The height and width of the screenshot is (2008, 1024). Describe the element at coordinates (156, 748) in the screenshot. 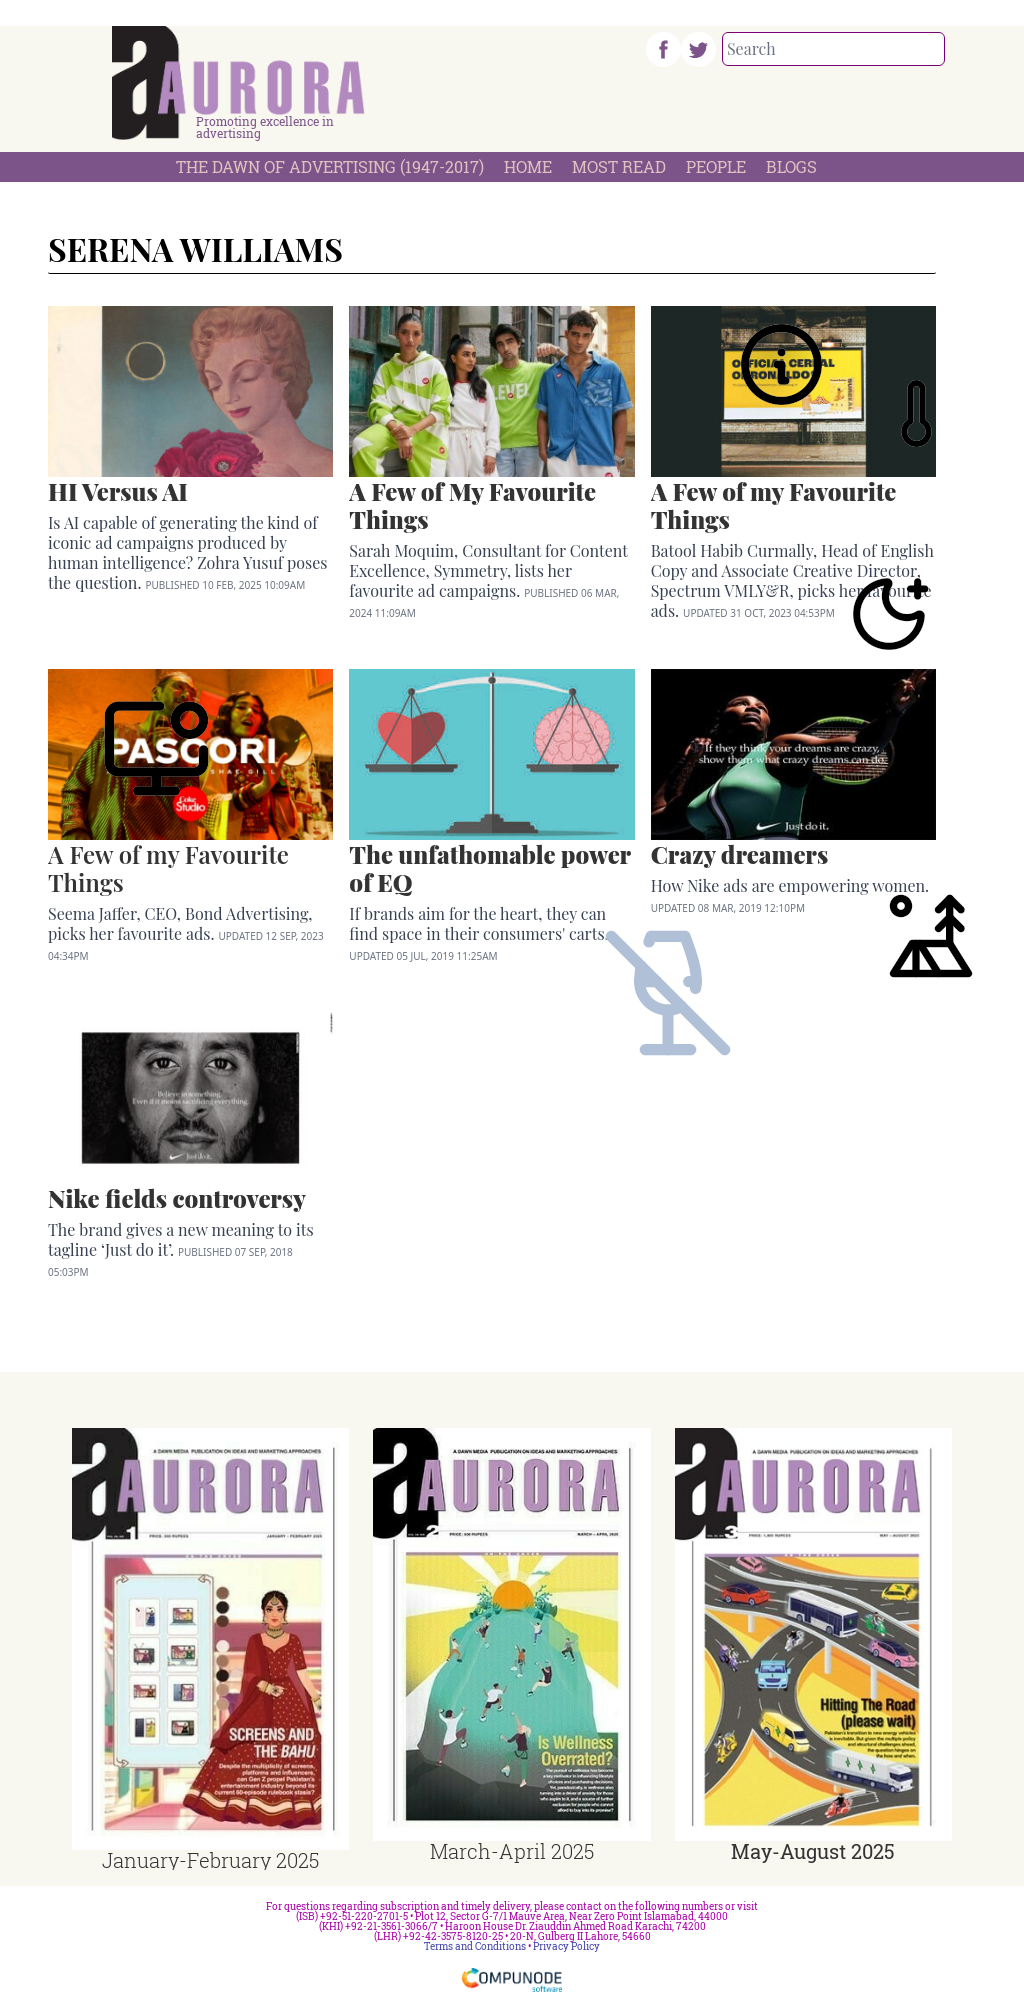

I see `indicates active screen recording or broadcast` at that location.